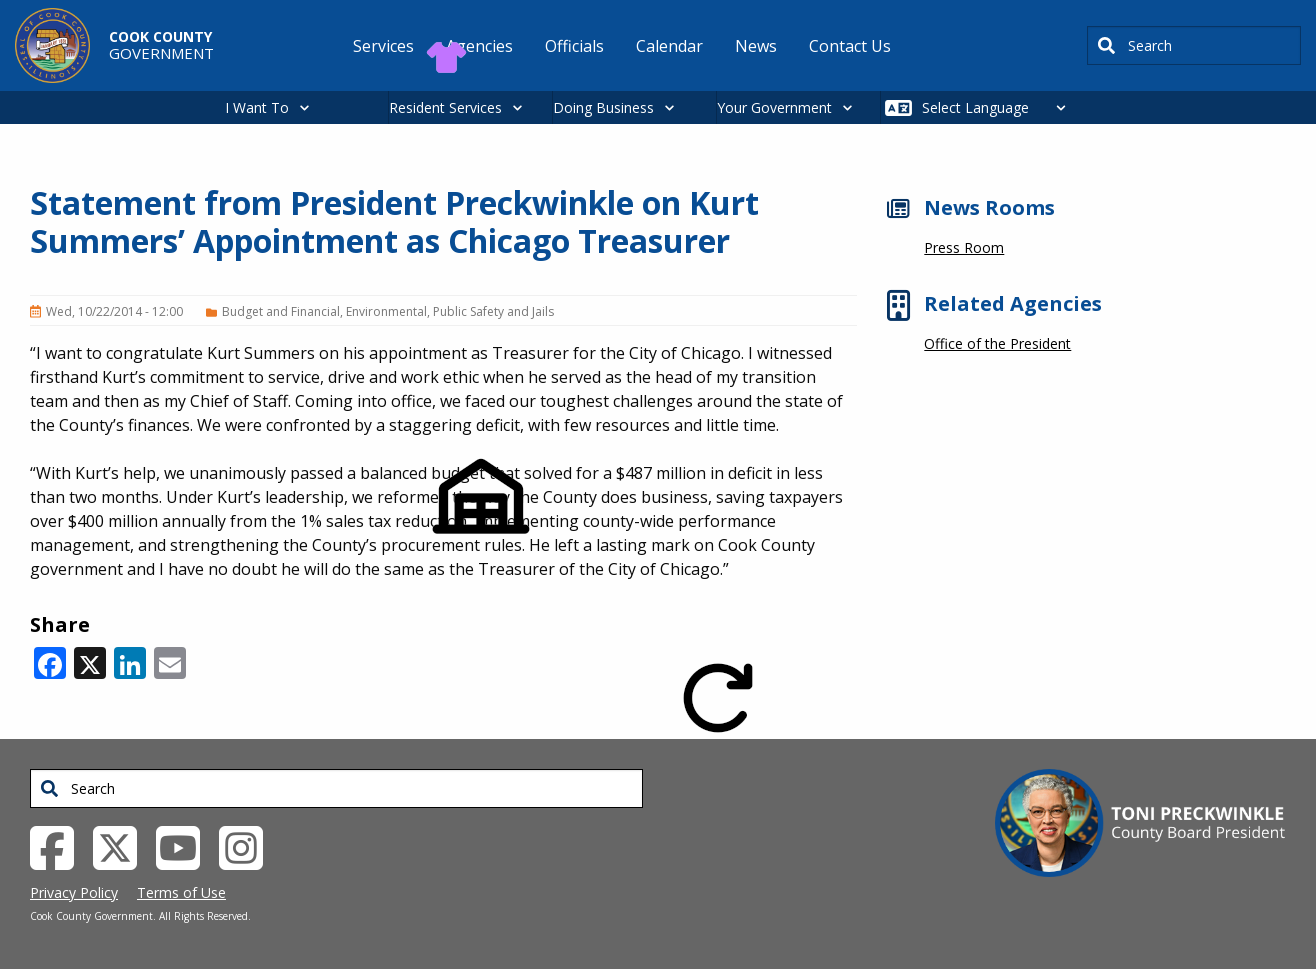 The height and width of the screenshot is (970, 1316). I want to click on access garage or parking settings, so click(481, 501).